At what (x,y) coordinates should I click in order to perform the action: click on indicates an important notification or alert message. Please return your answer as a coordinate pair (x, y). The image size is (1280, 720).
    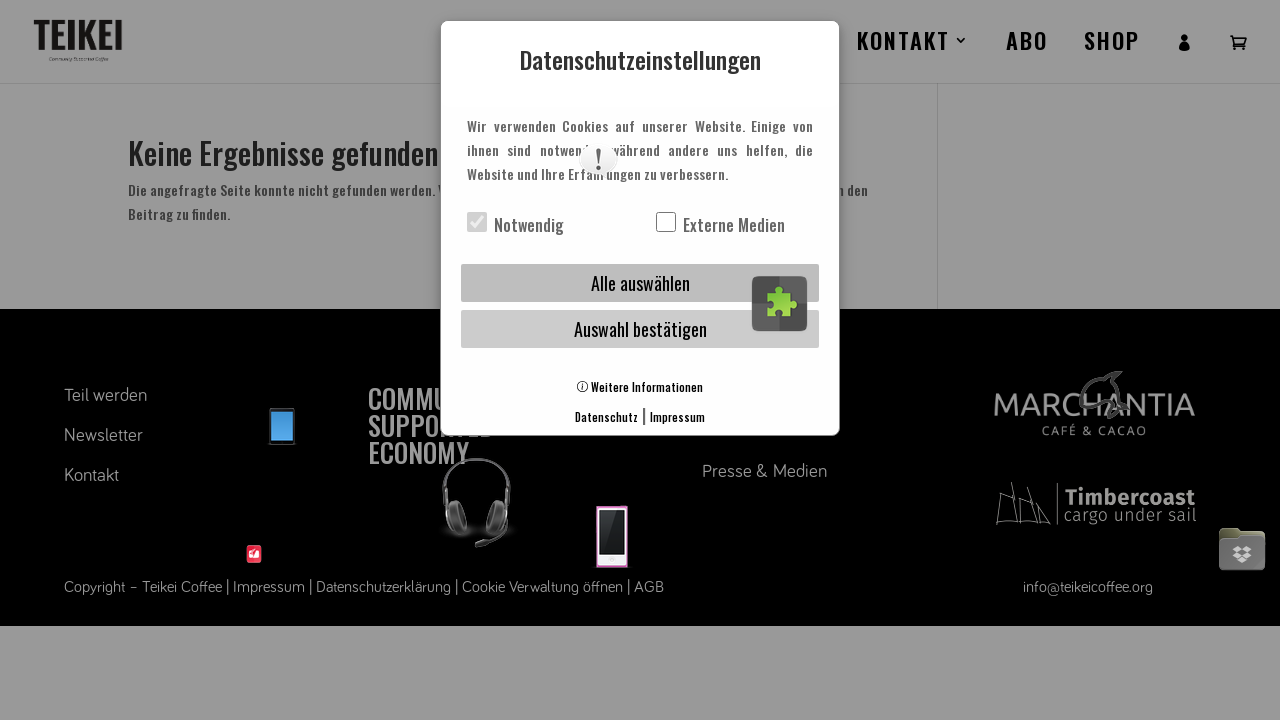
    Looking at the image, I should click on (598, 159).